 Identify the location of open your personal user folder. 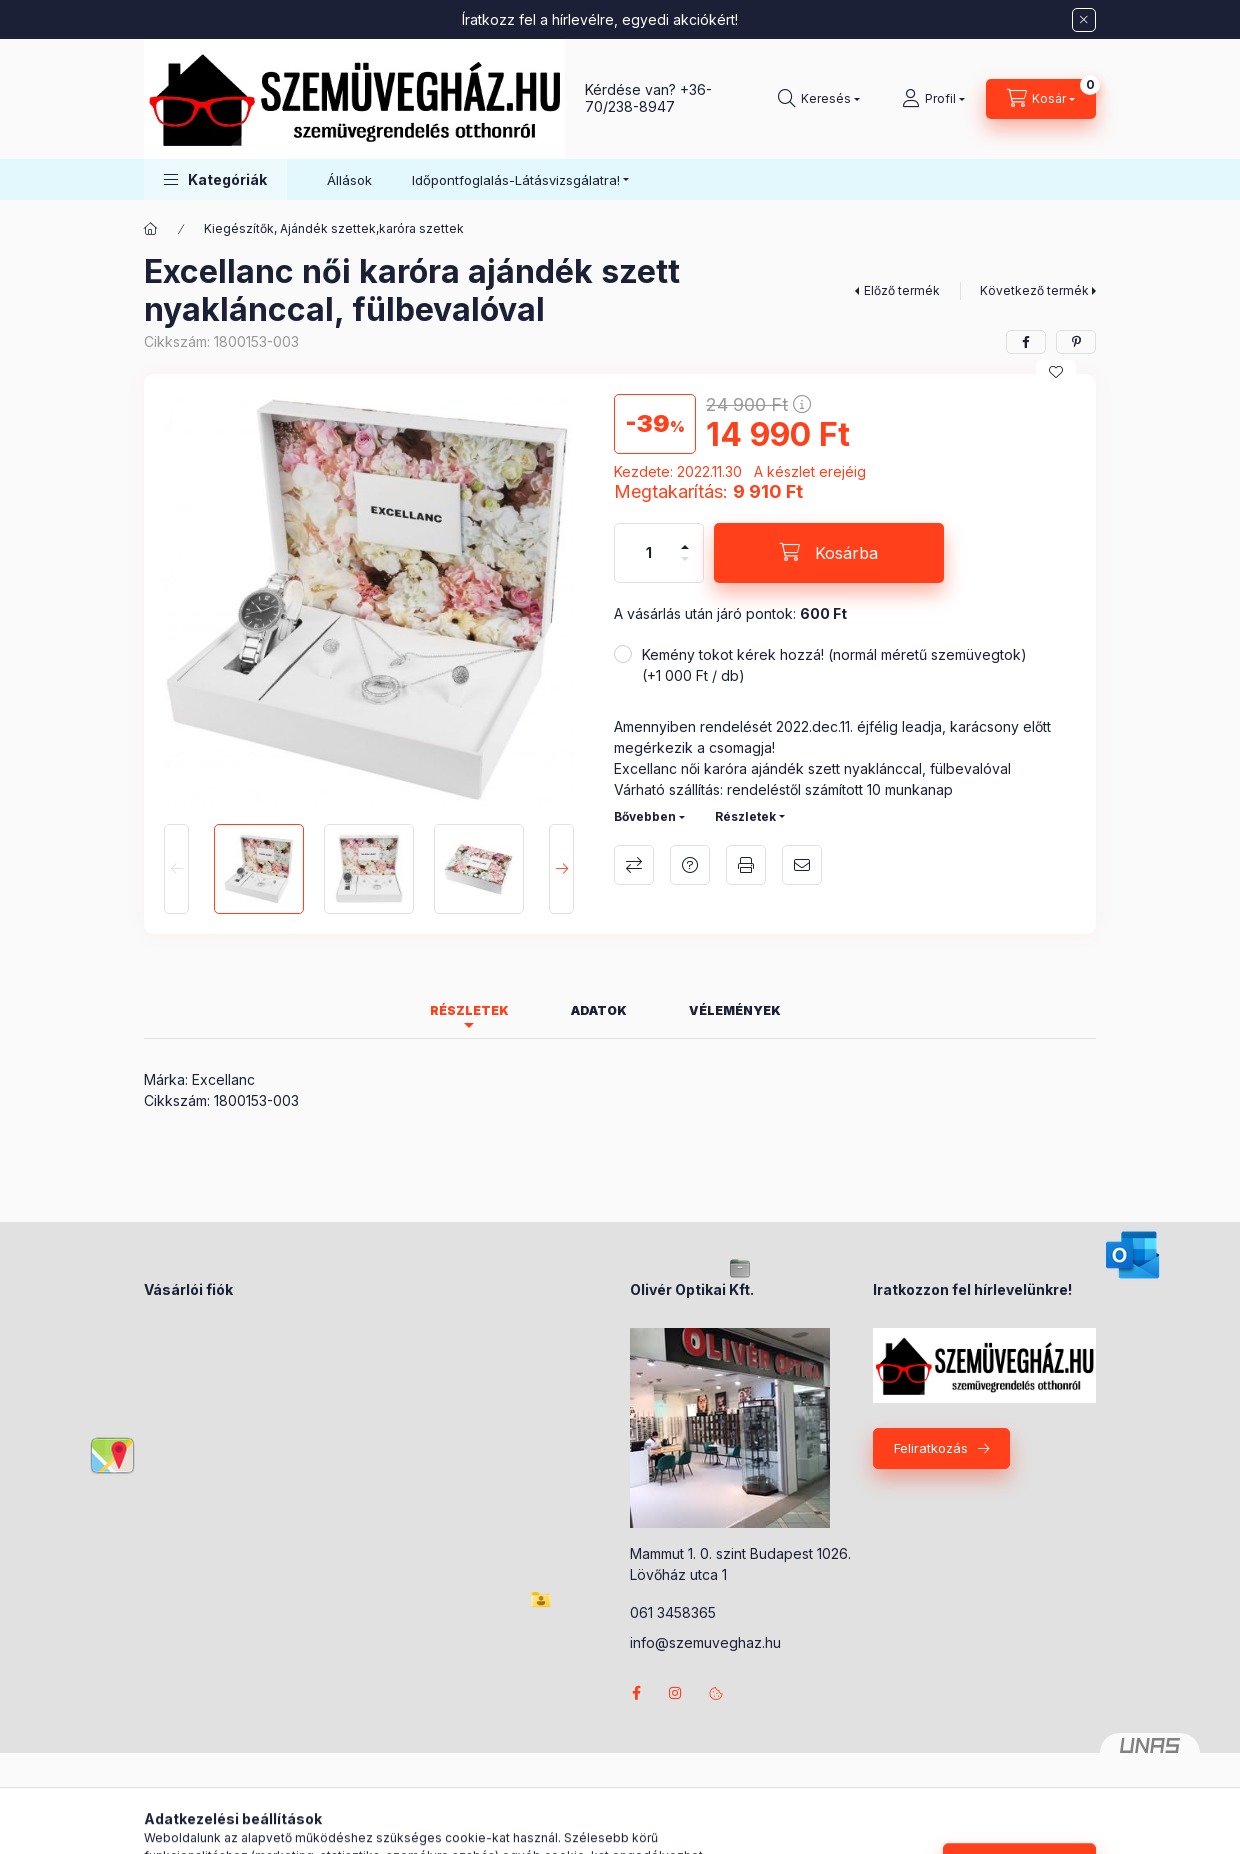
(541, 1600).